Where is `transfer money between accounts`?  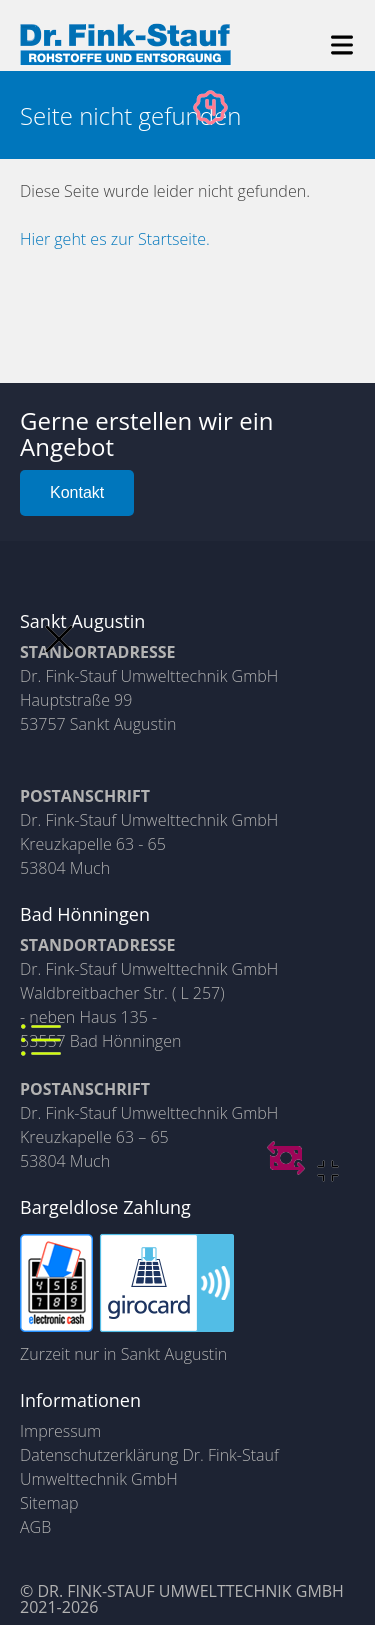 transfer money between accounts is located at coordinates (286, 1158).